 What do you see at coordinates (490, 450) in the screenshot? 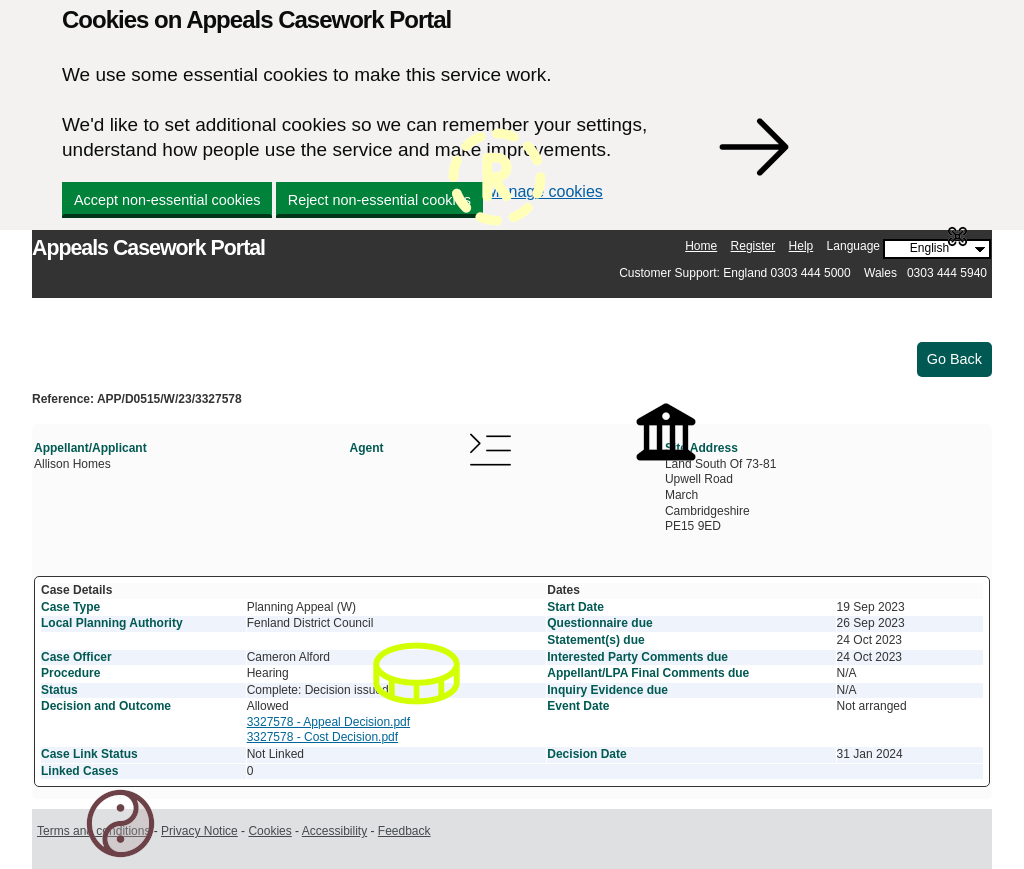
I see `increase text indentation` at bounding box center [490, 450].